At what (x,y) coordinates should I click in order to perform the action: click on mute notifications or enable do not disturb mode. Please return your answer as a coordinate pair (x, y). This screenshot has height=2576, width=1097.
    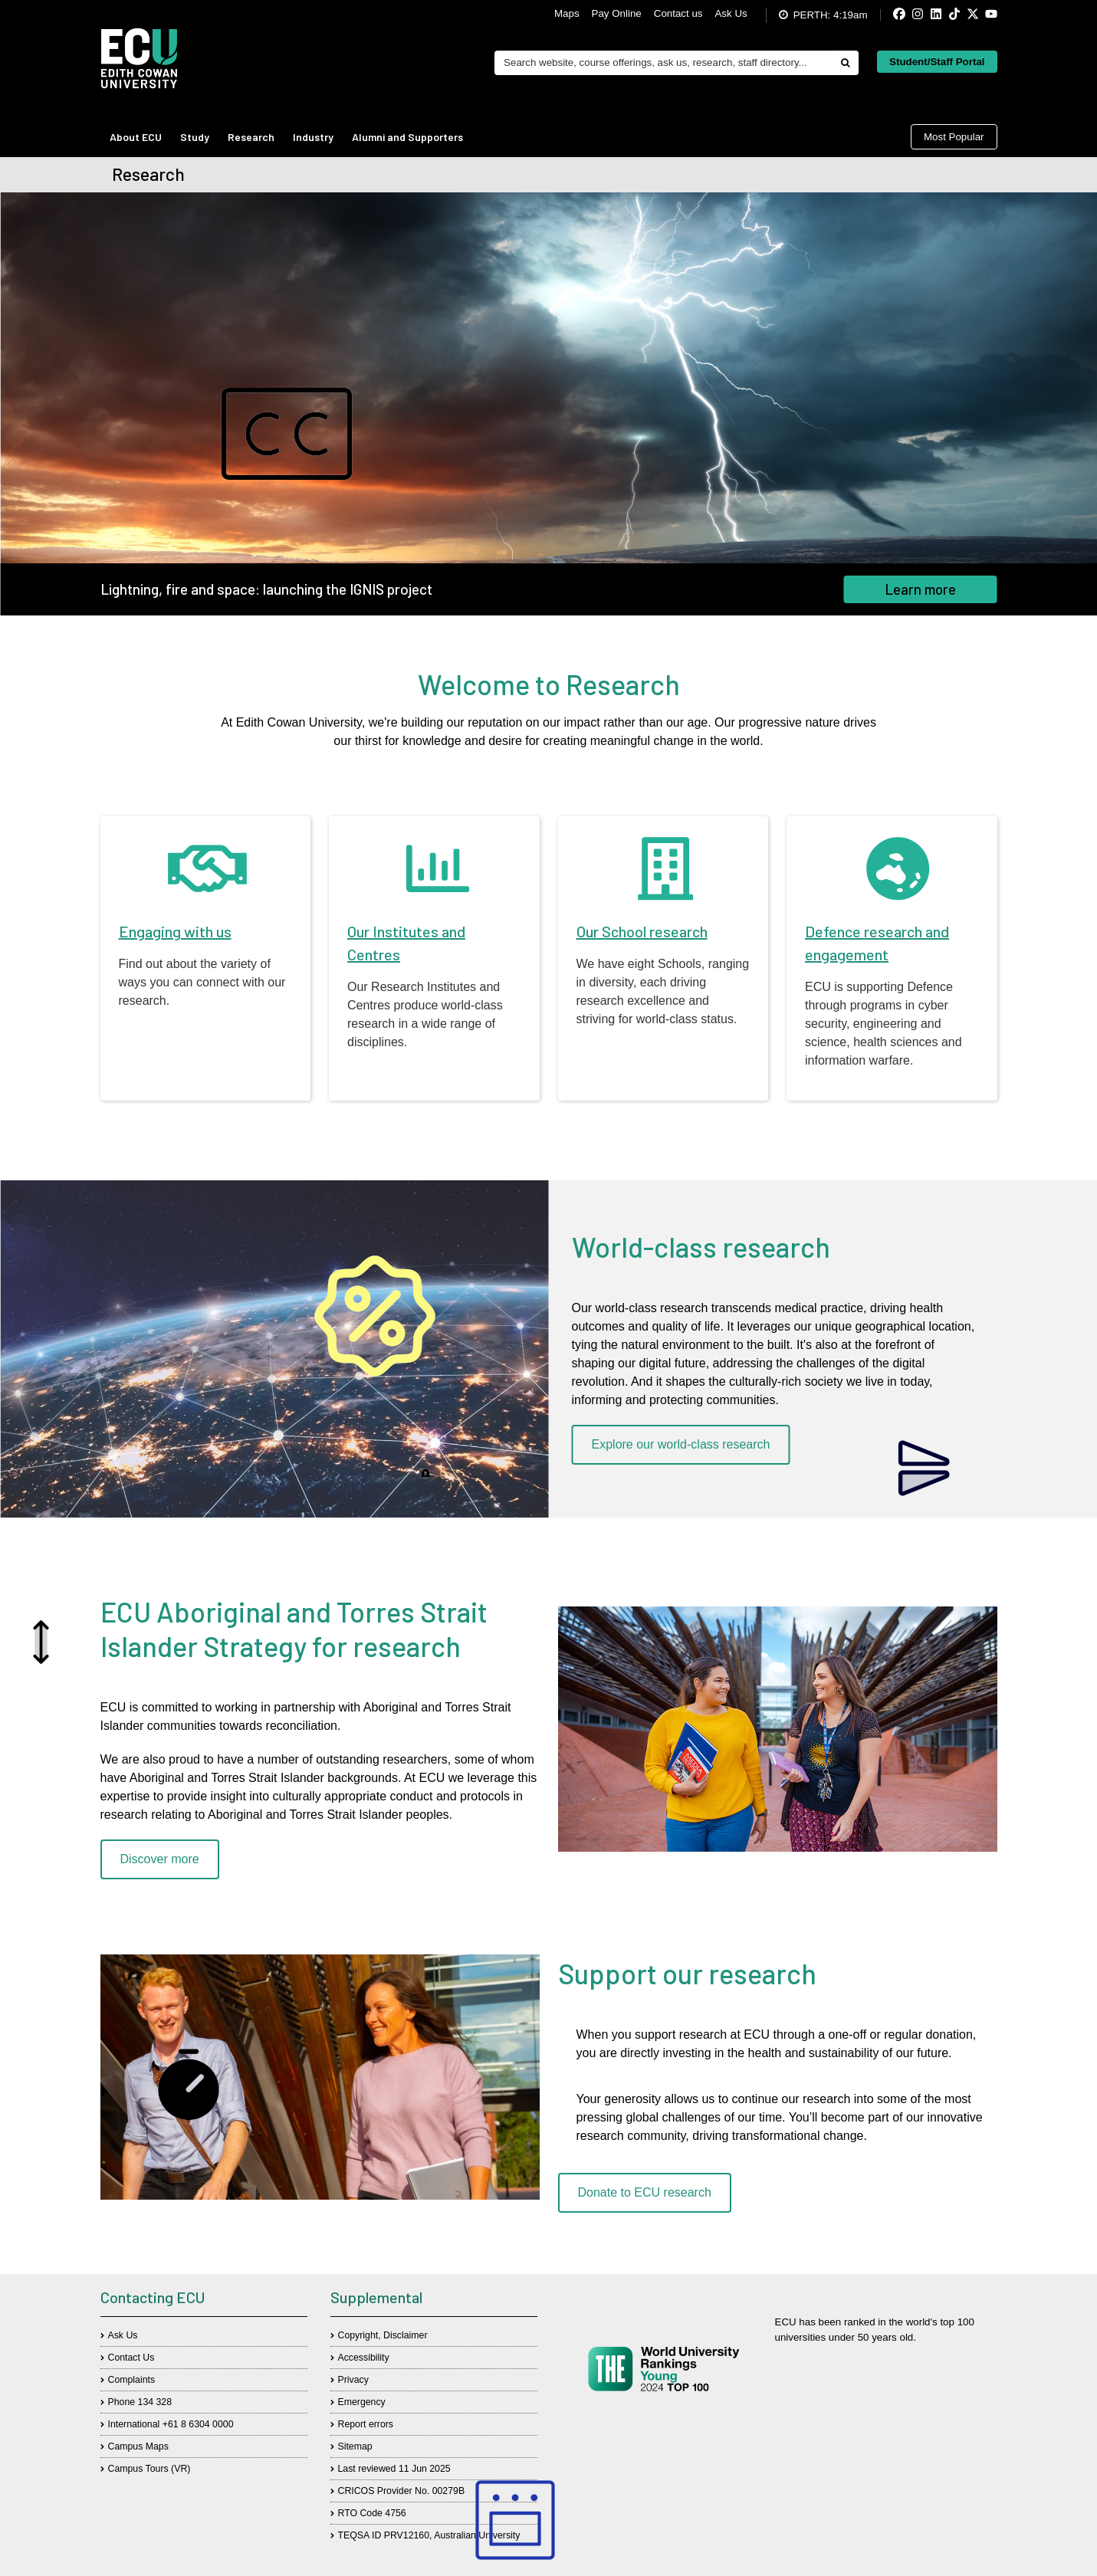
    Looking at the image, I should click on (425, 1474).